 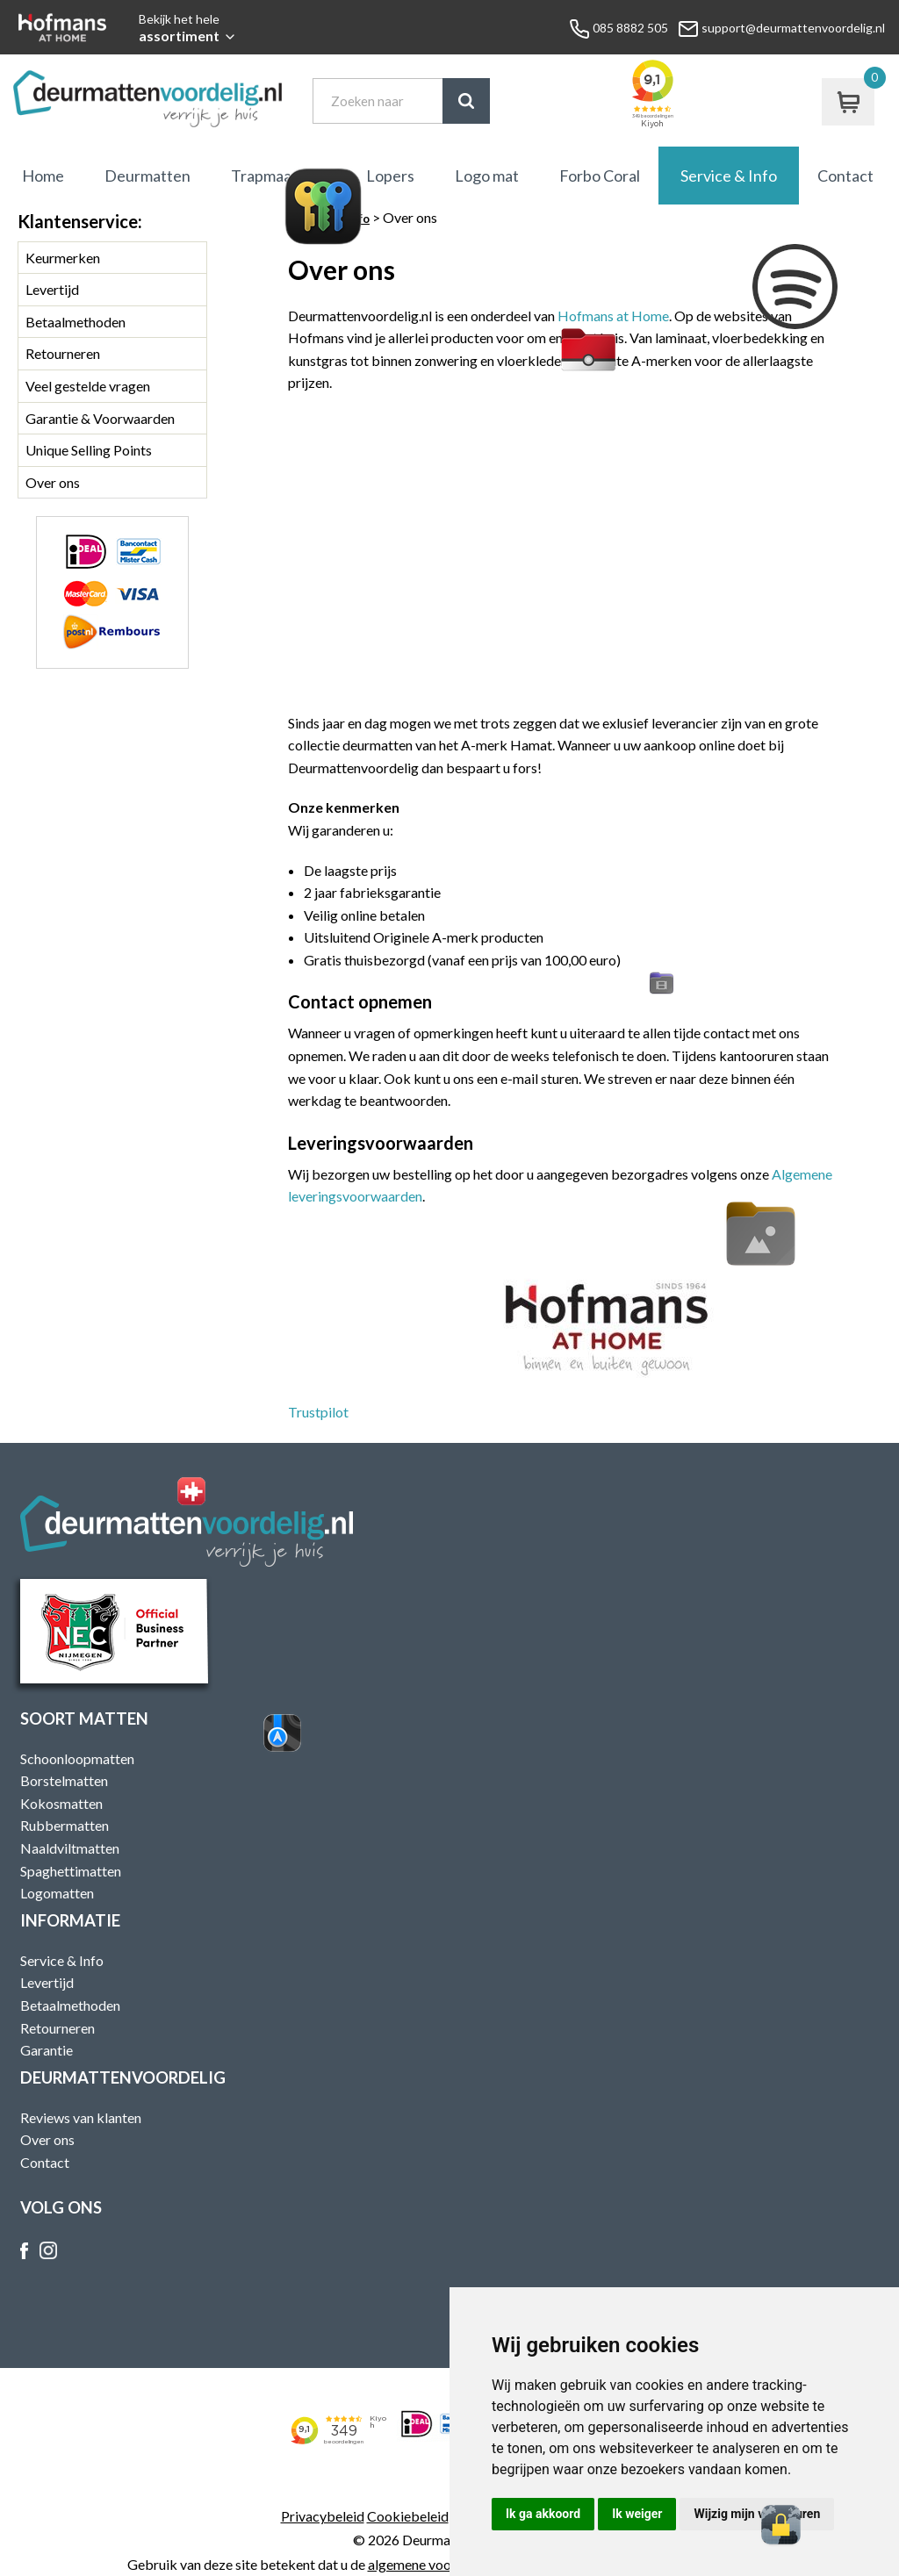 I want to click on open apple maps, so click(x=282, y=1733).